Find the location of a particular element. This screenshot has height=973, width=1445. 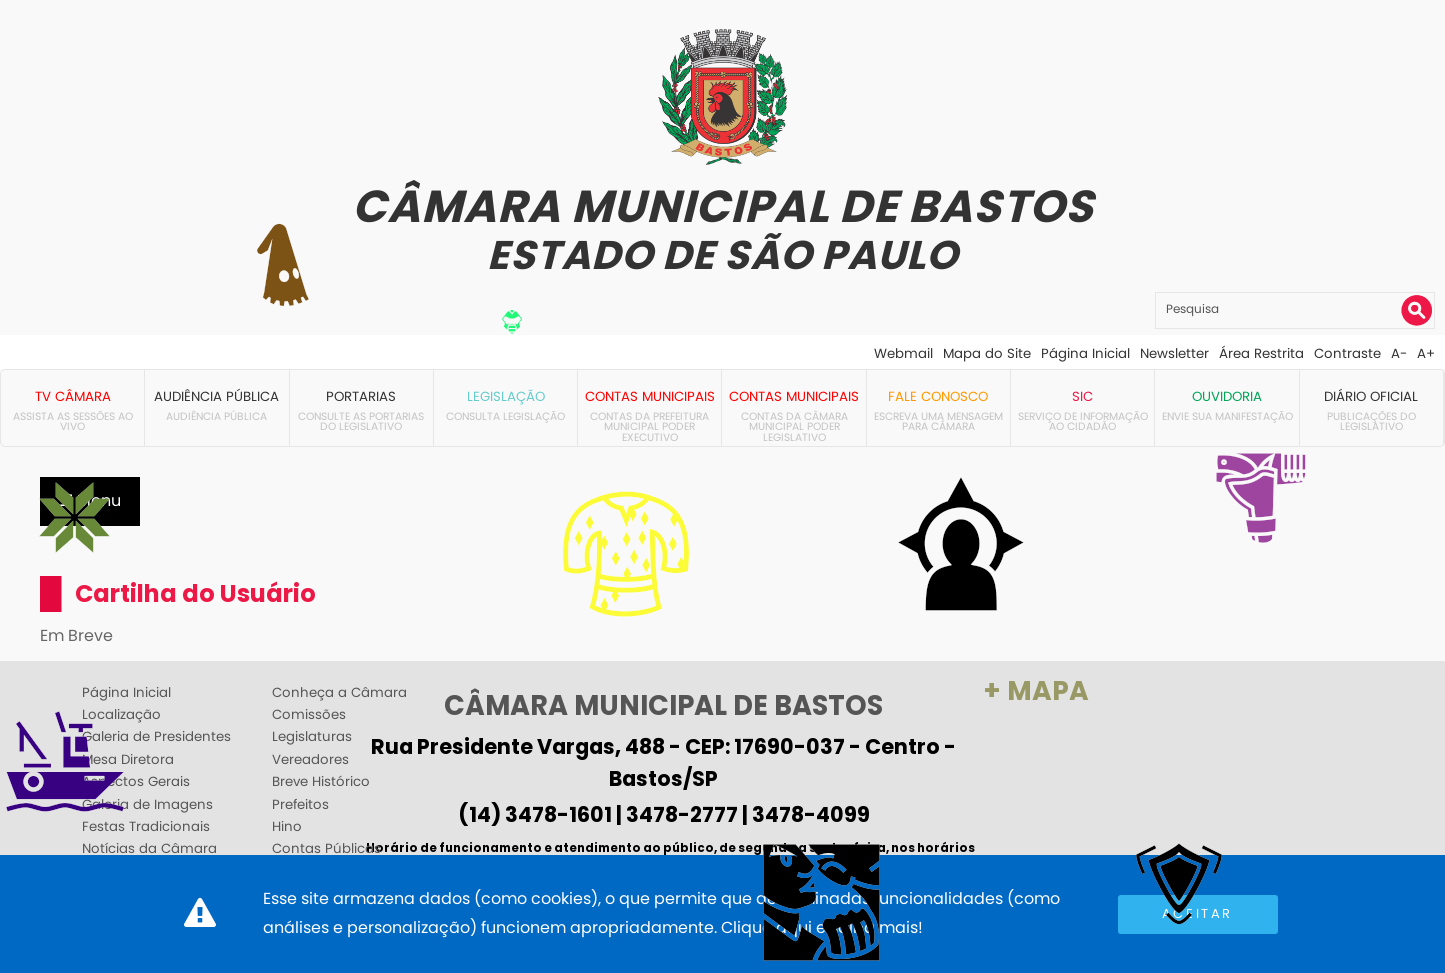

indicates active shield or defense power-up is located at coordinates (1179, 881).